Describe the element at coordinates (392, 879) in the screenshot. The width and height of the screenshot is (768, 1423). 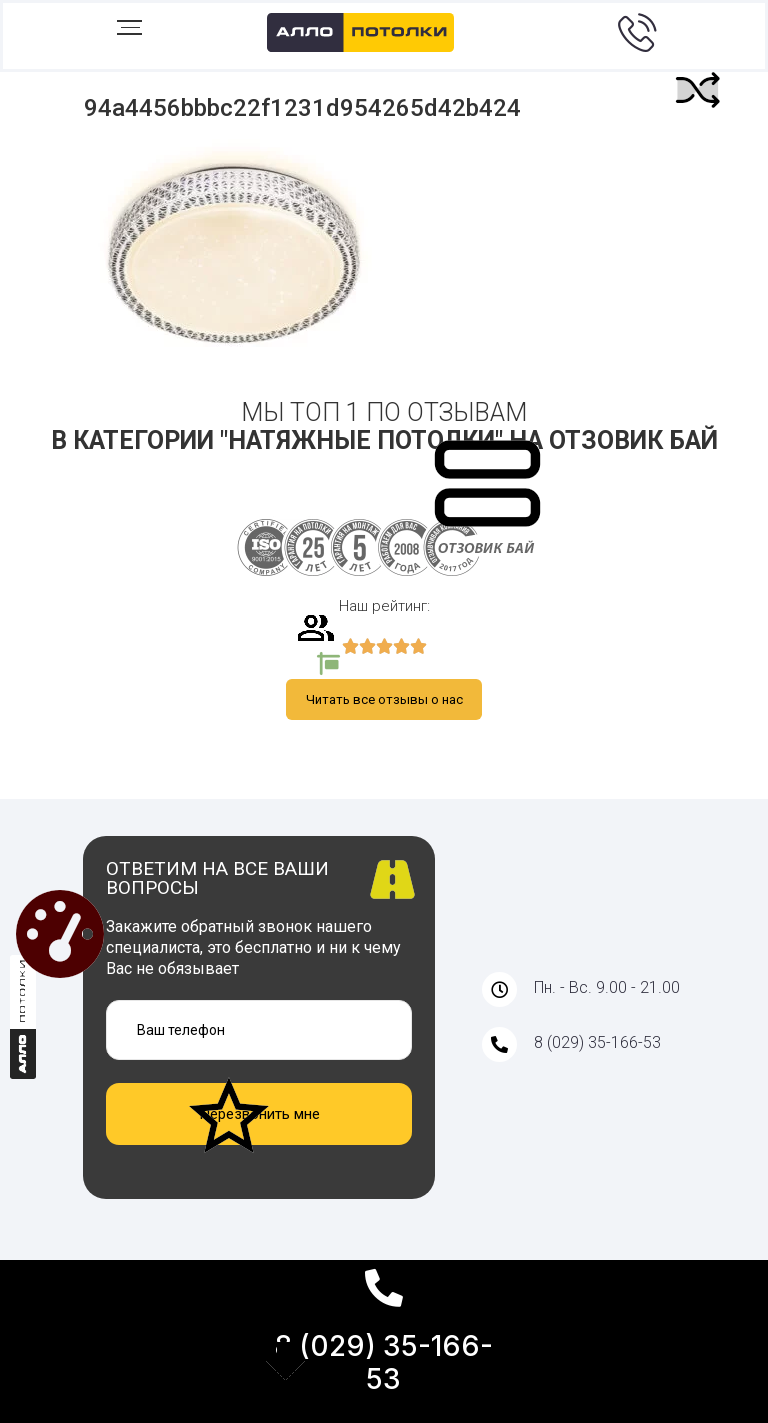
I see `access navigation or directions` at that location.